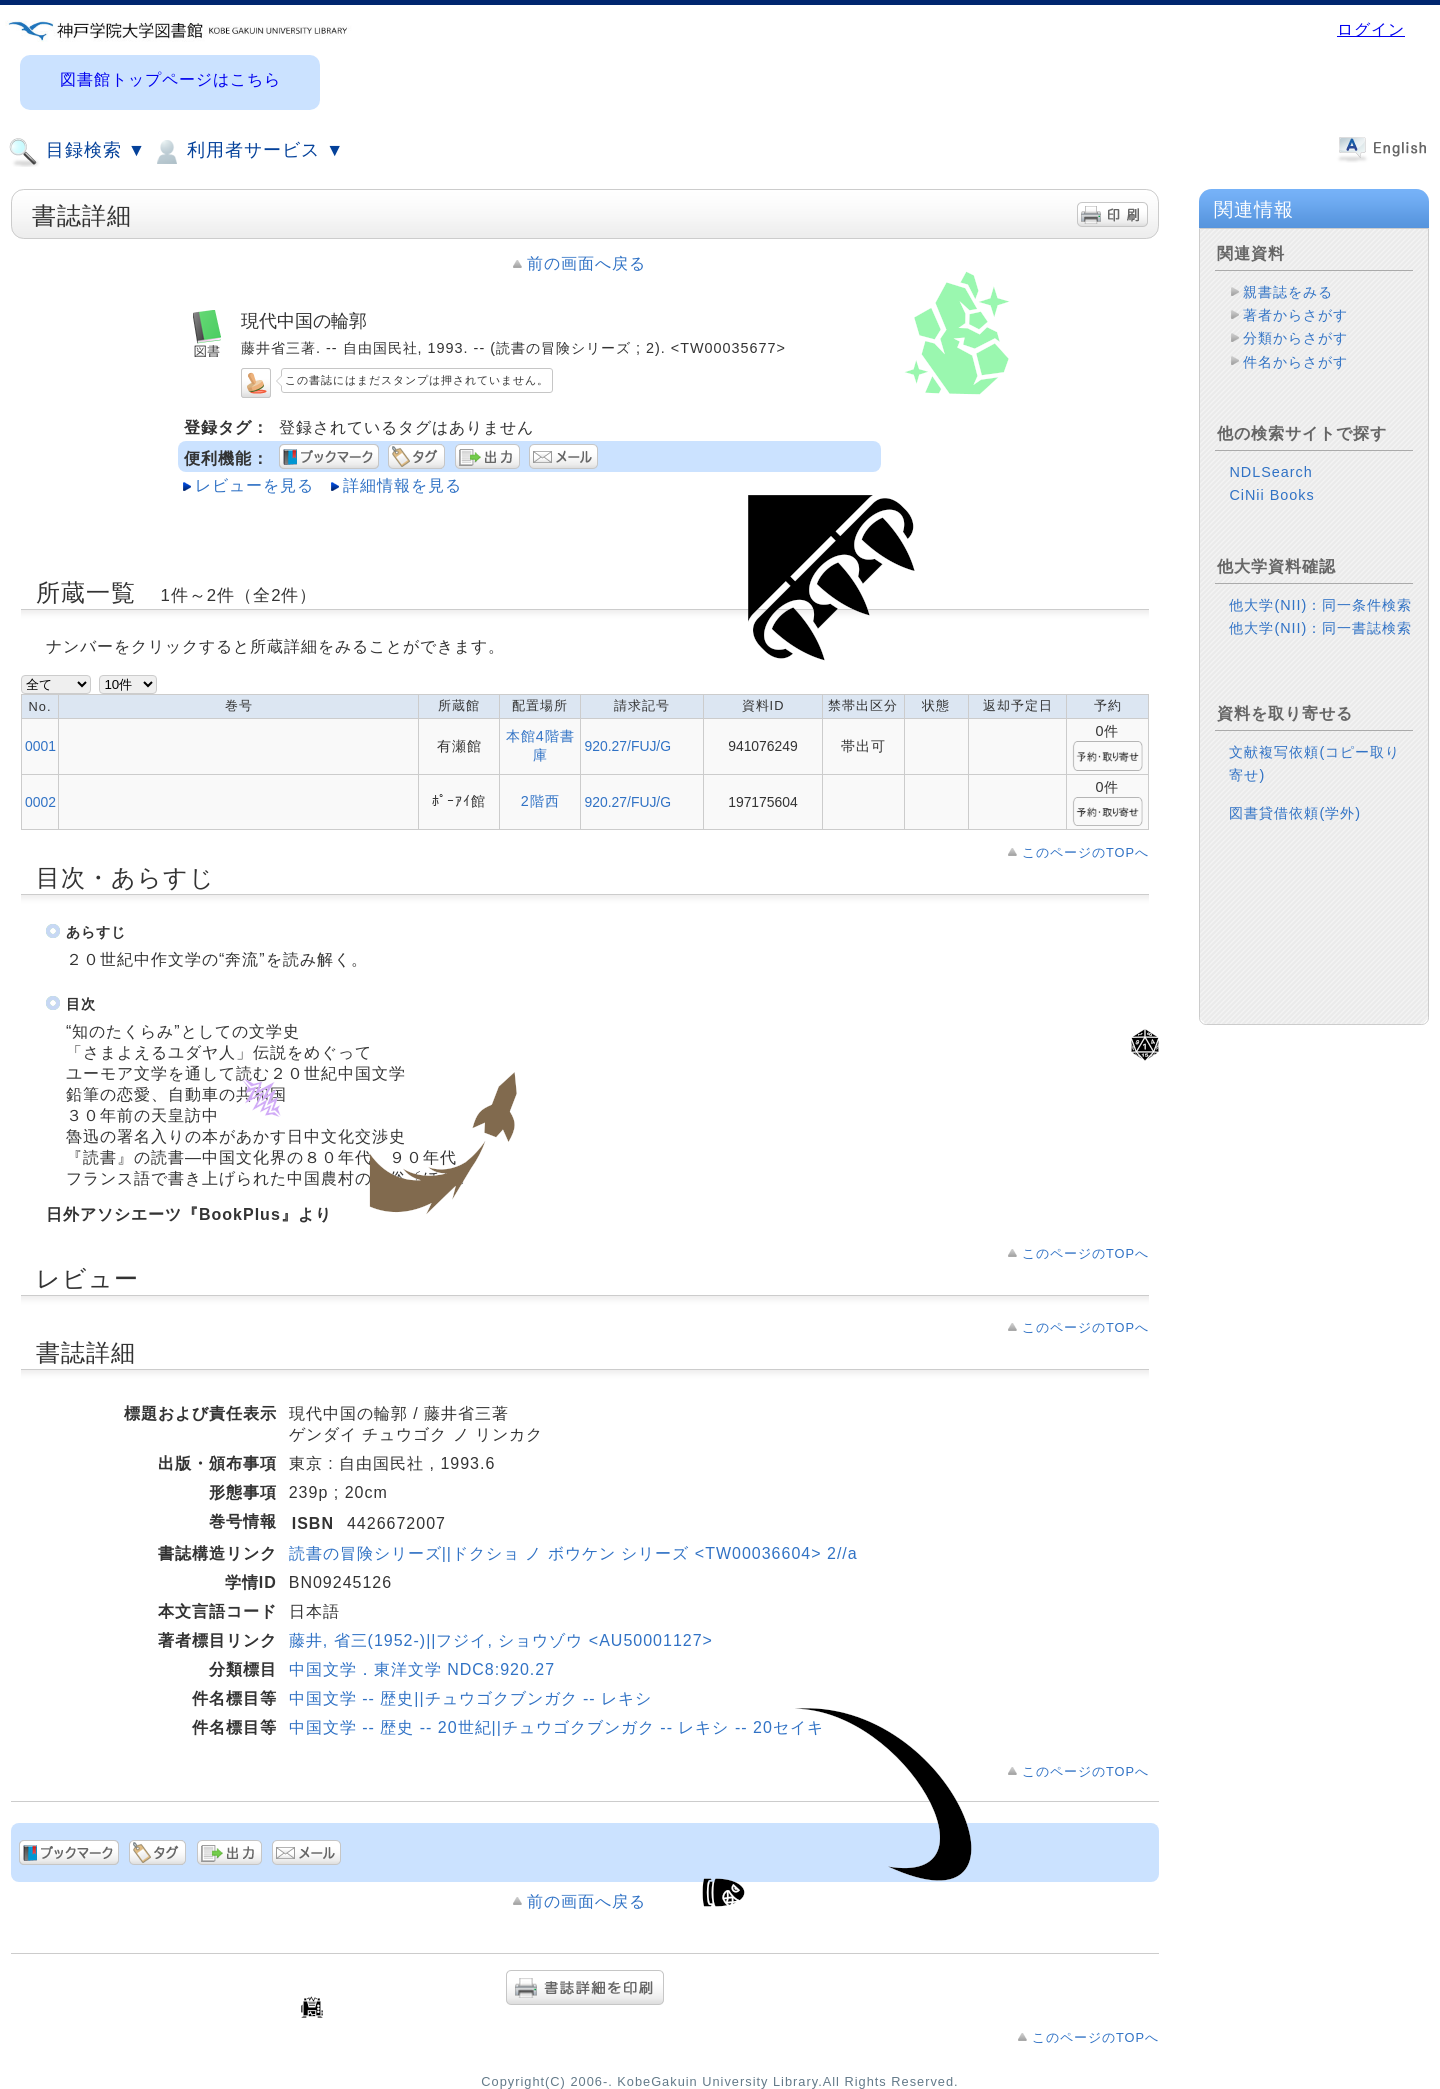 Image resolution: width=1440 pixels, height=2089 pixels. Describe the element at coordinates (723, 1892) in the screenshot. I see `bullet bill character from mario games` at that location.